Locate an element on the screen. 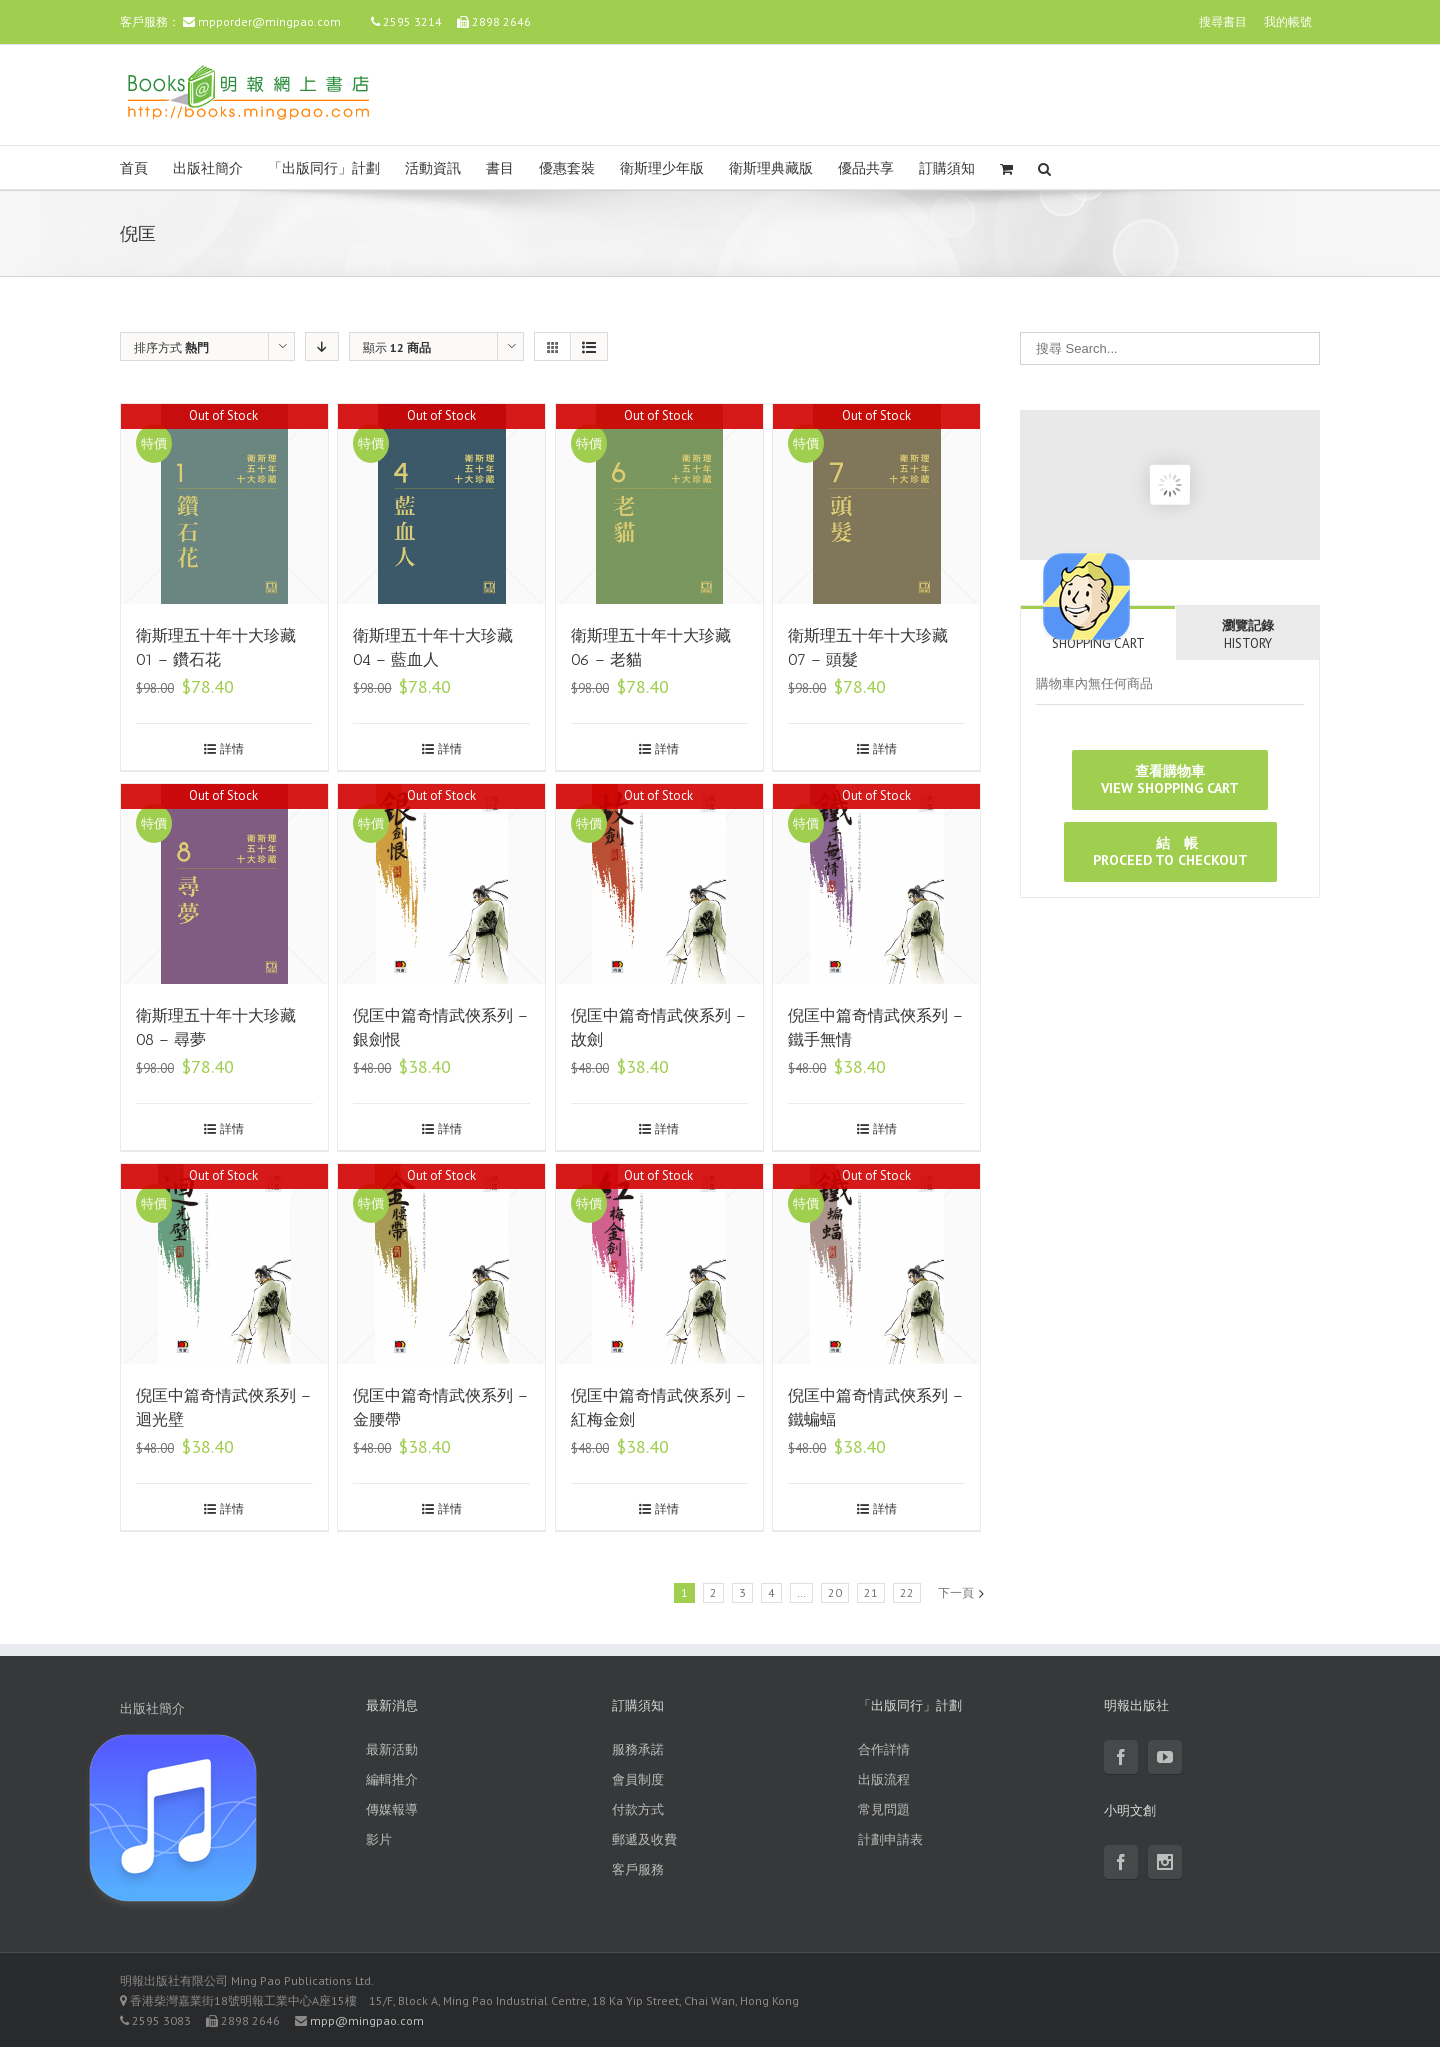 The image size is (1440, 2047). launch Fallout 4 game is located at coordinates (1086, 596).